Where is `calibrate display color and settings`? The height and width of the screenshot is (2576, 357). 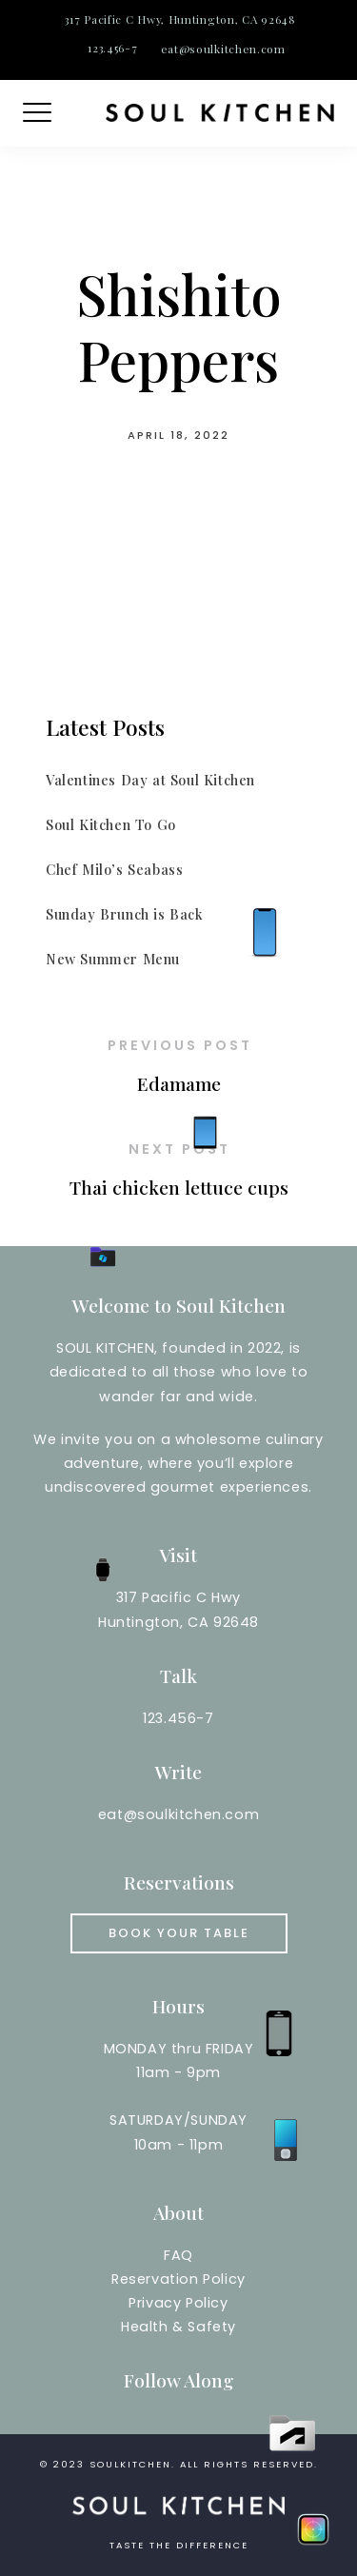
calibrate display color and settings is located at coordinates (313, 2529).